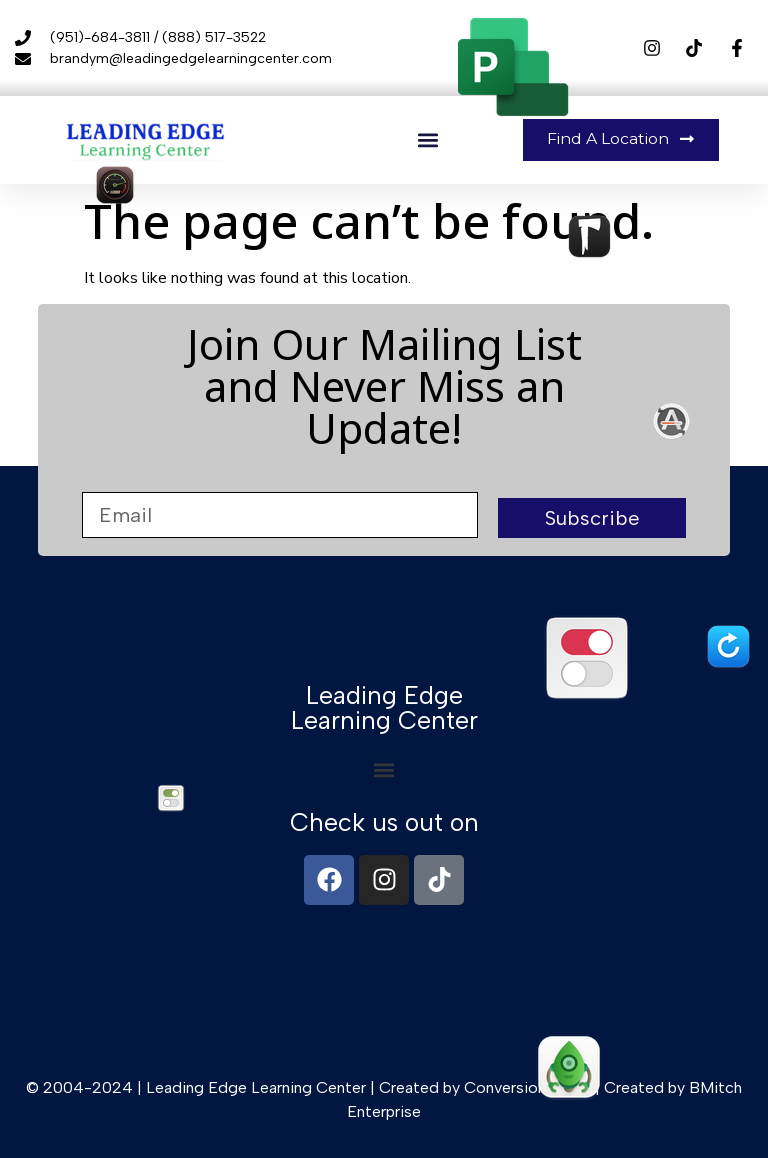  I want to click on open system settings or preferences, so click(587, 658).